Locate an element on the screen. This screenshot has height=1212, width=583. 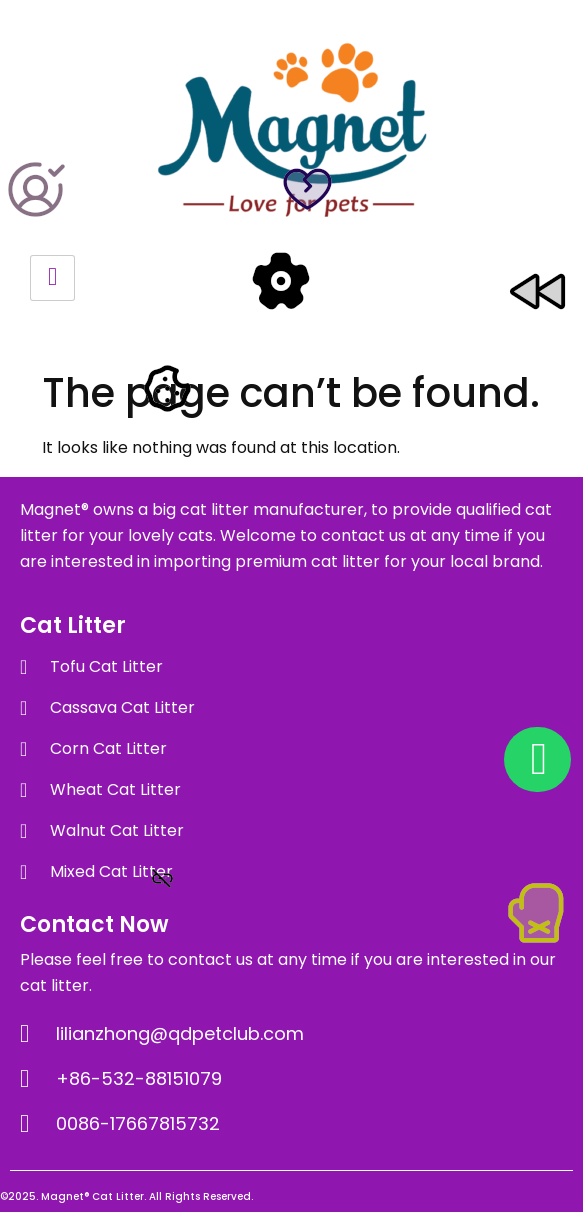
verified user profile is located at coordinates (35, 189).